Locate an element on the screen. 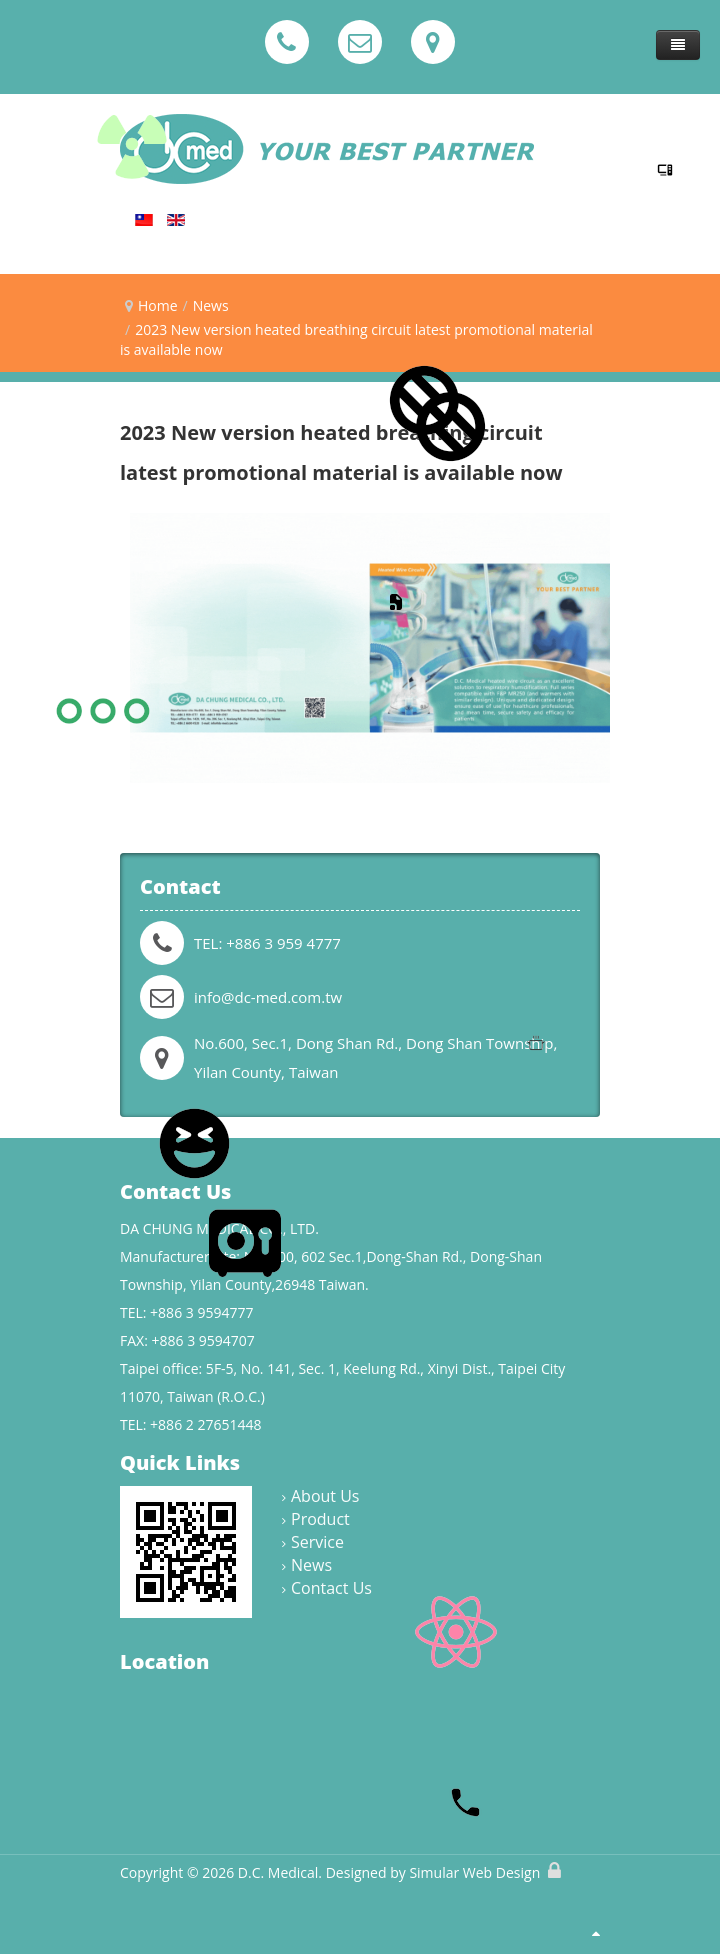  merge or combine selected objects is located at coordinates (437, 413).